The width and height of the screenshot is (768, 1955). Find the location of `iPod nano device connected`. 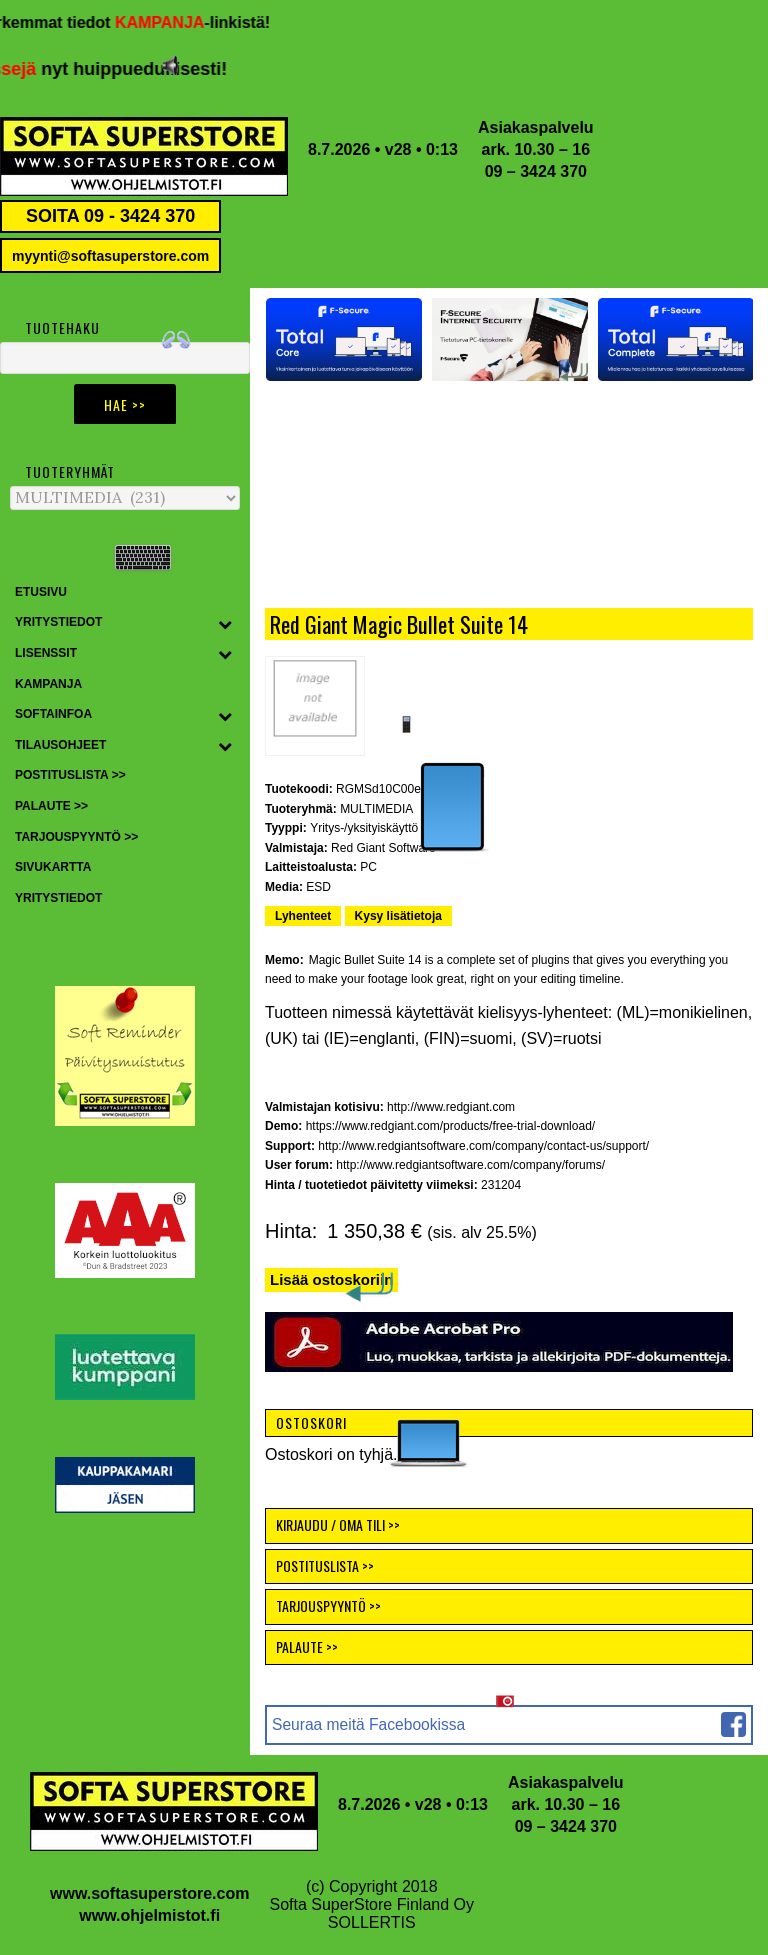

iPod nano device connected is located at coordinates (406, 724).